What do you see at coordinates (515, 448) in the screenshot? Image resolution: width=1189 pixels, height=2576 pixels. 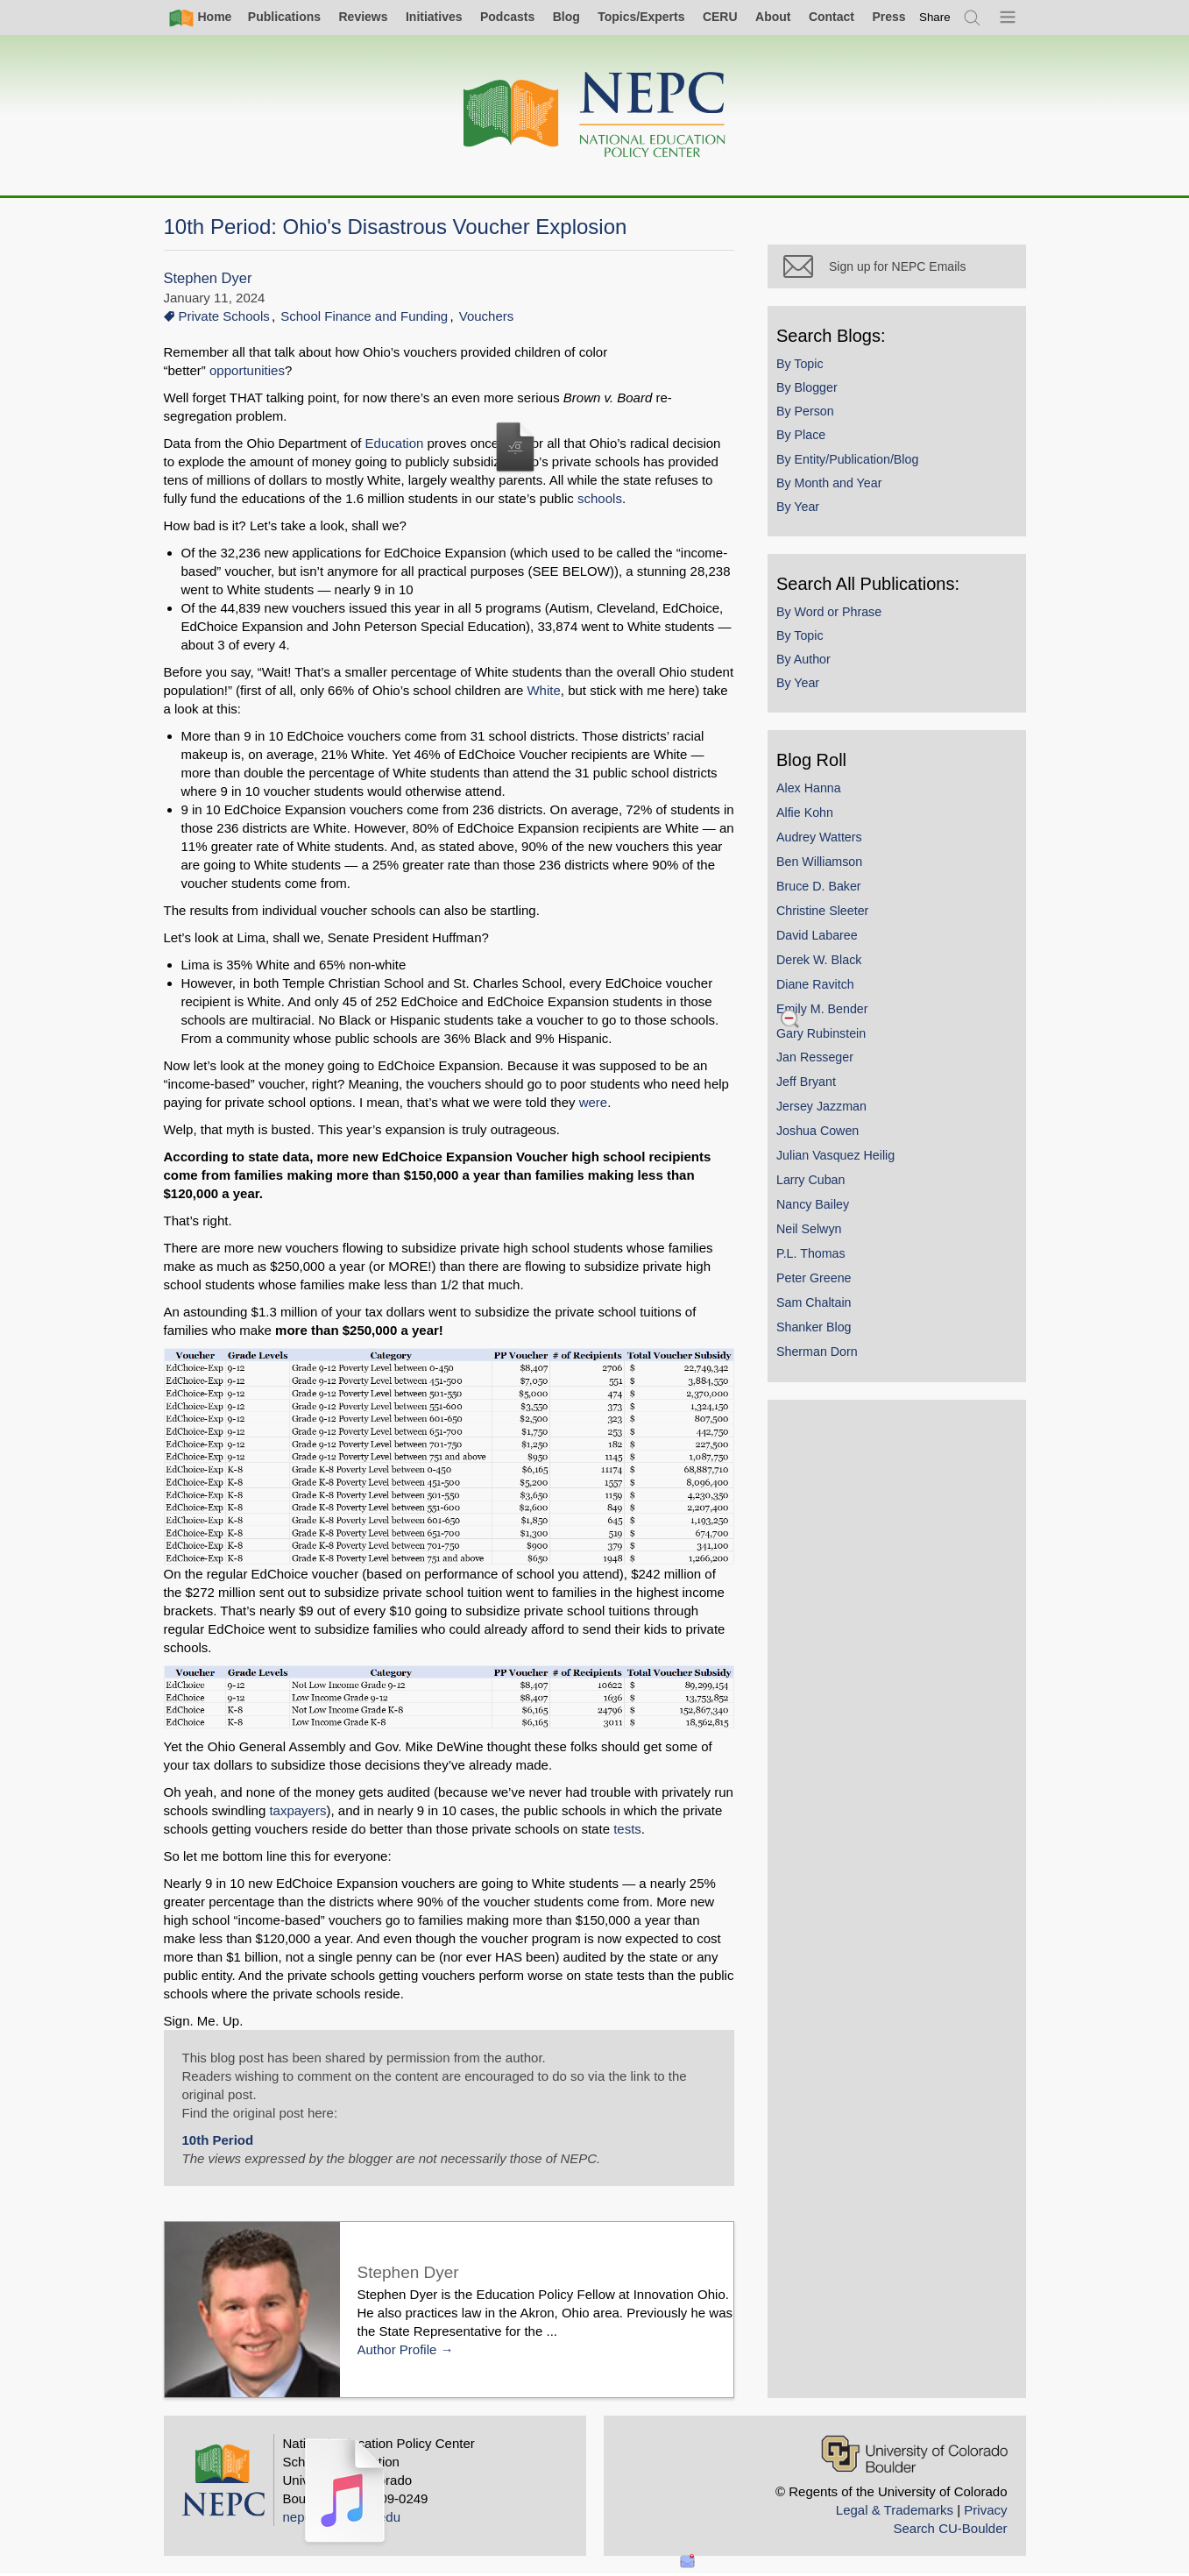 I see `opendocument formula template file` at bounding box center [515, 448].